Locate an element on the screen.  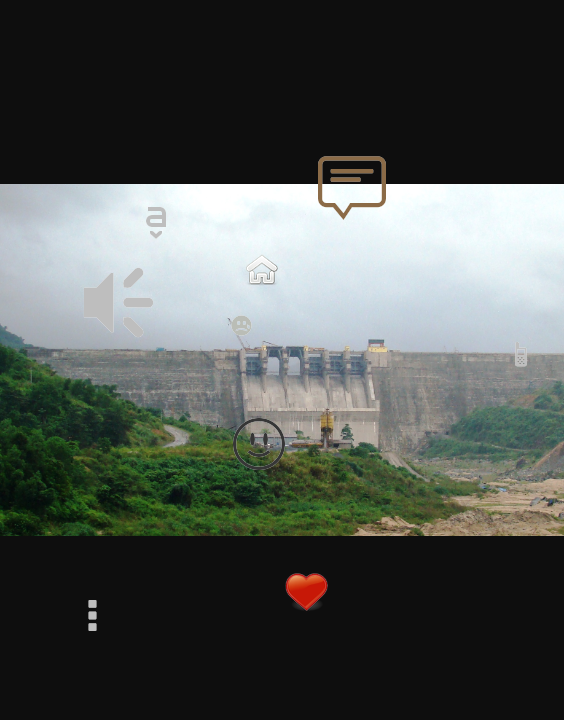
navigate to home screen is located at coordinates (261, 269).